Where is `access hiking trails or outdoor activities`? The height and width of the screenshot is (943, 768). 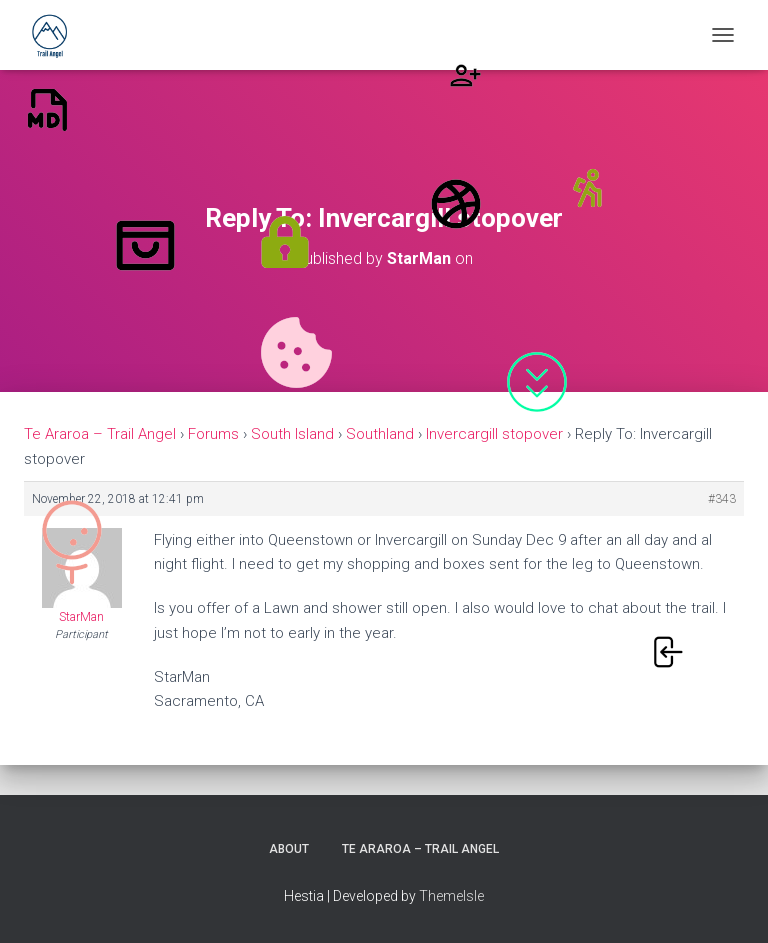 access hiking trails or outdoor activities is located at coordinates (589, 188).